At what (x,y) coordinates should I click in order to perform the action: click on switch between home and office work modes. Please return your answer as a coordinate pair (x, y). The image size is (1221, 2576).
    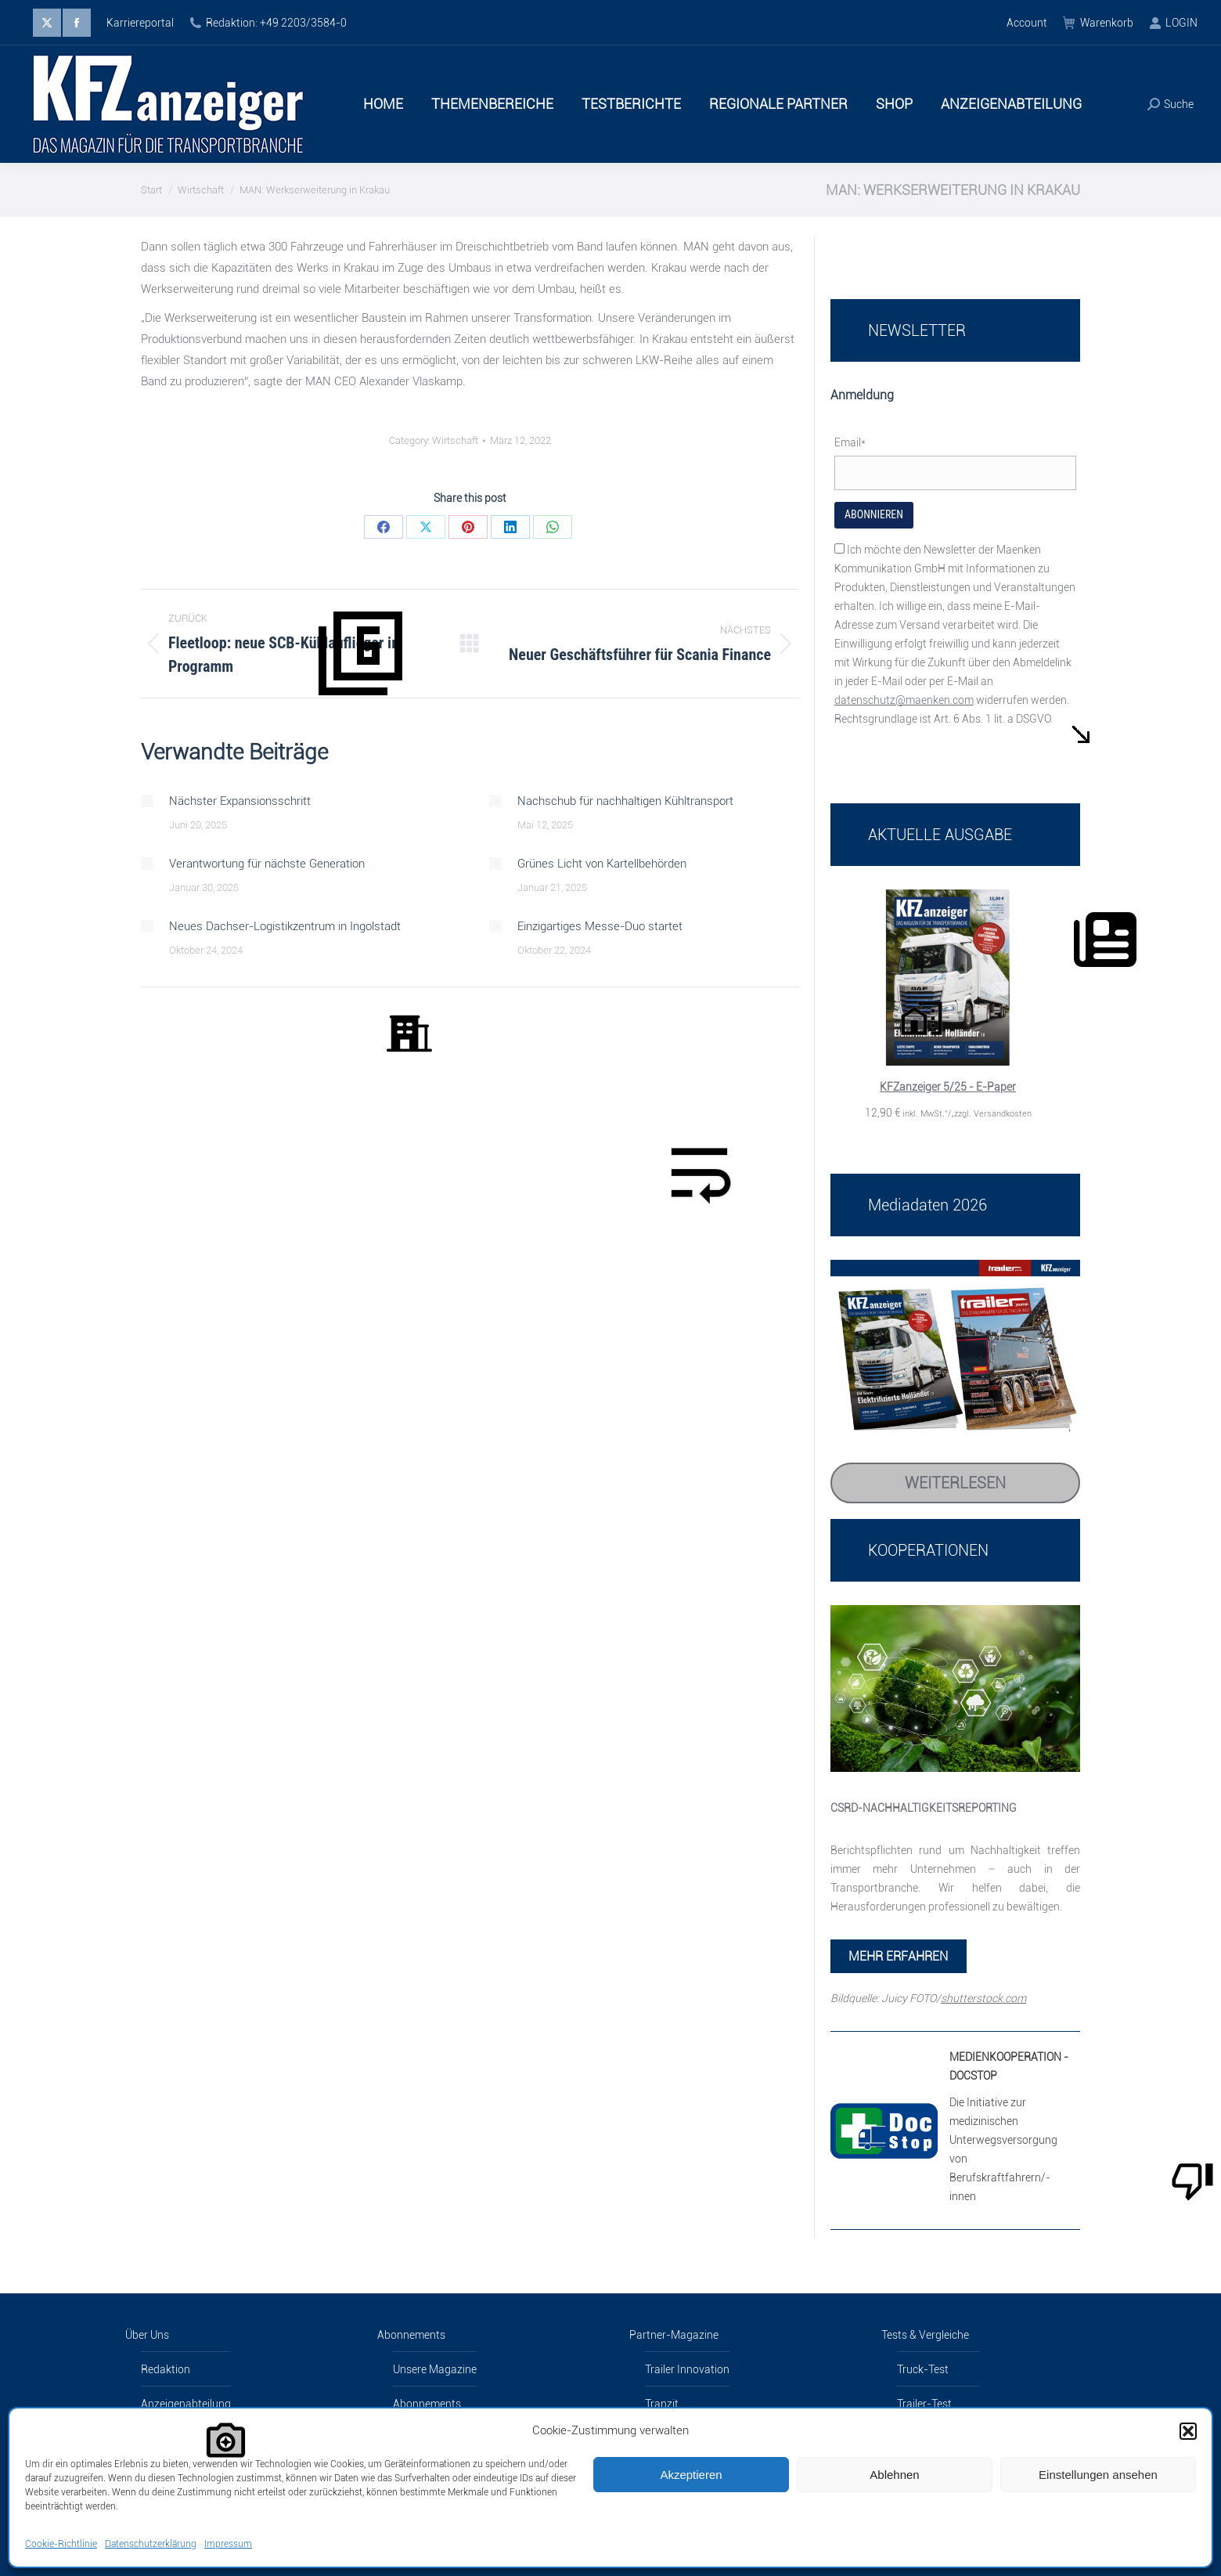
    Looking at the image, I should click on (921, 1018).